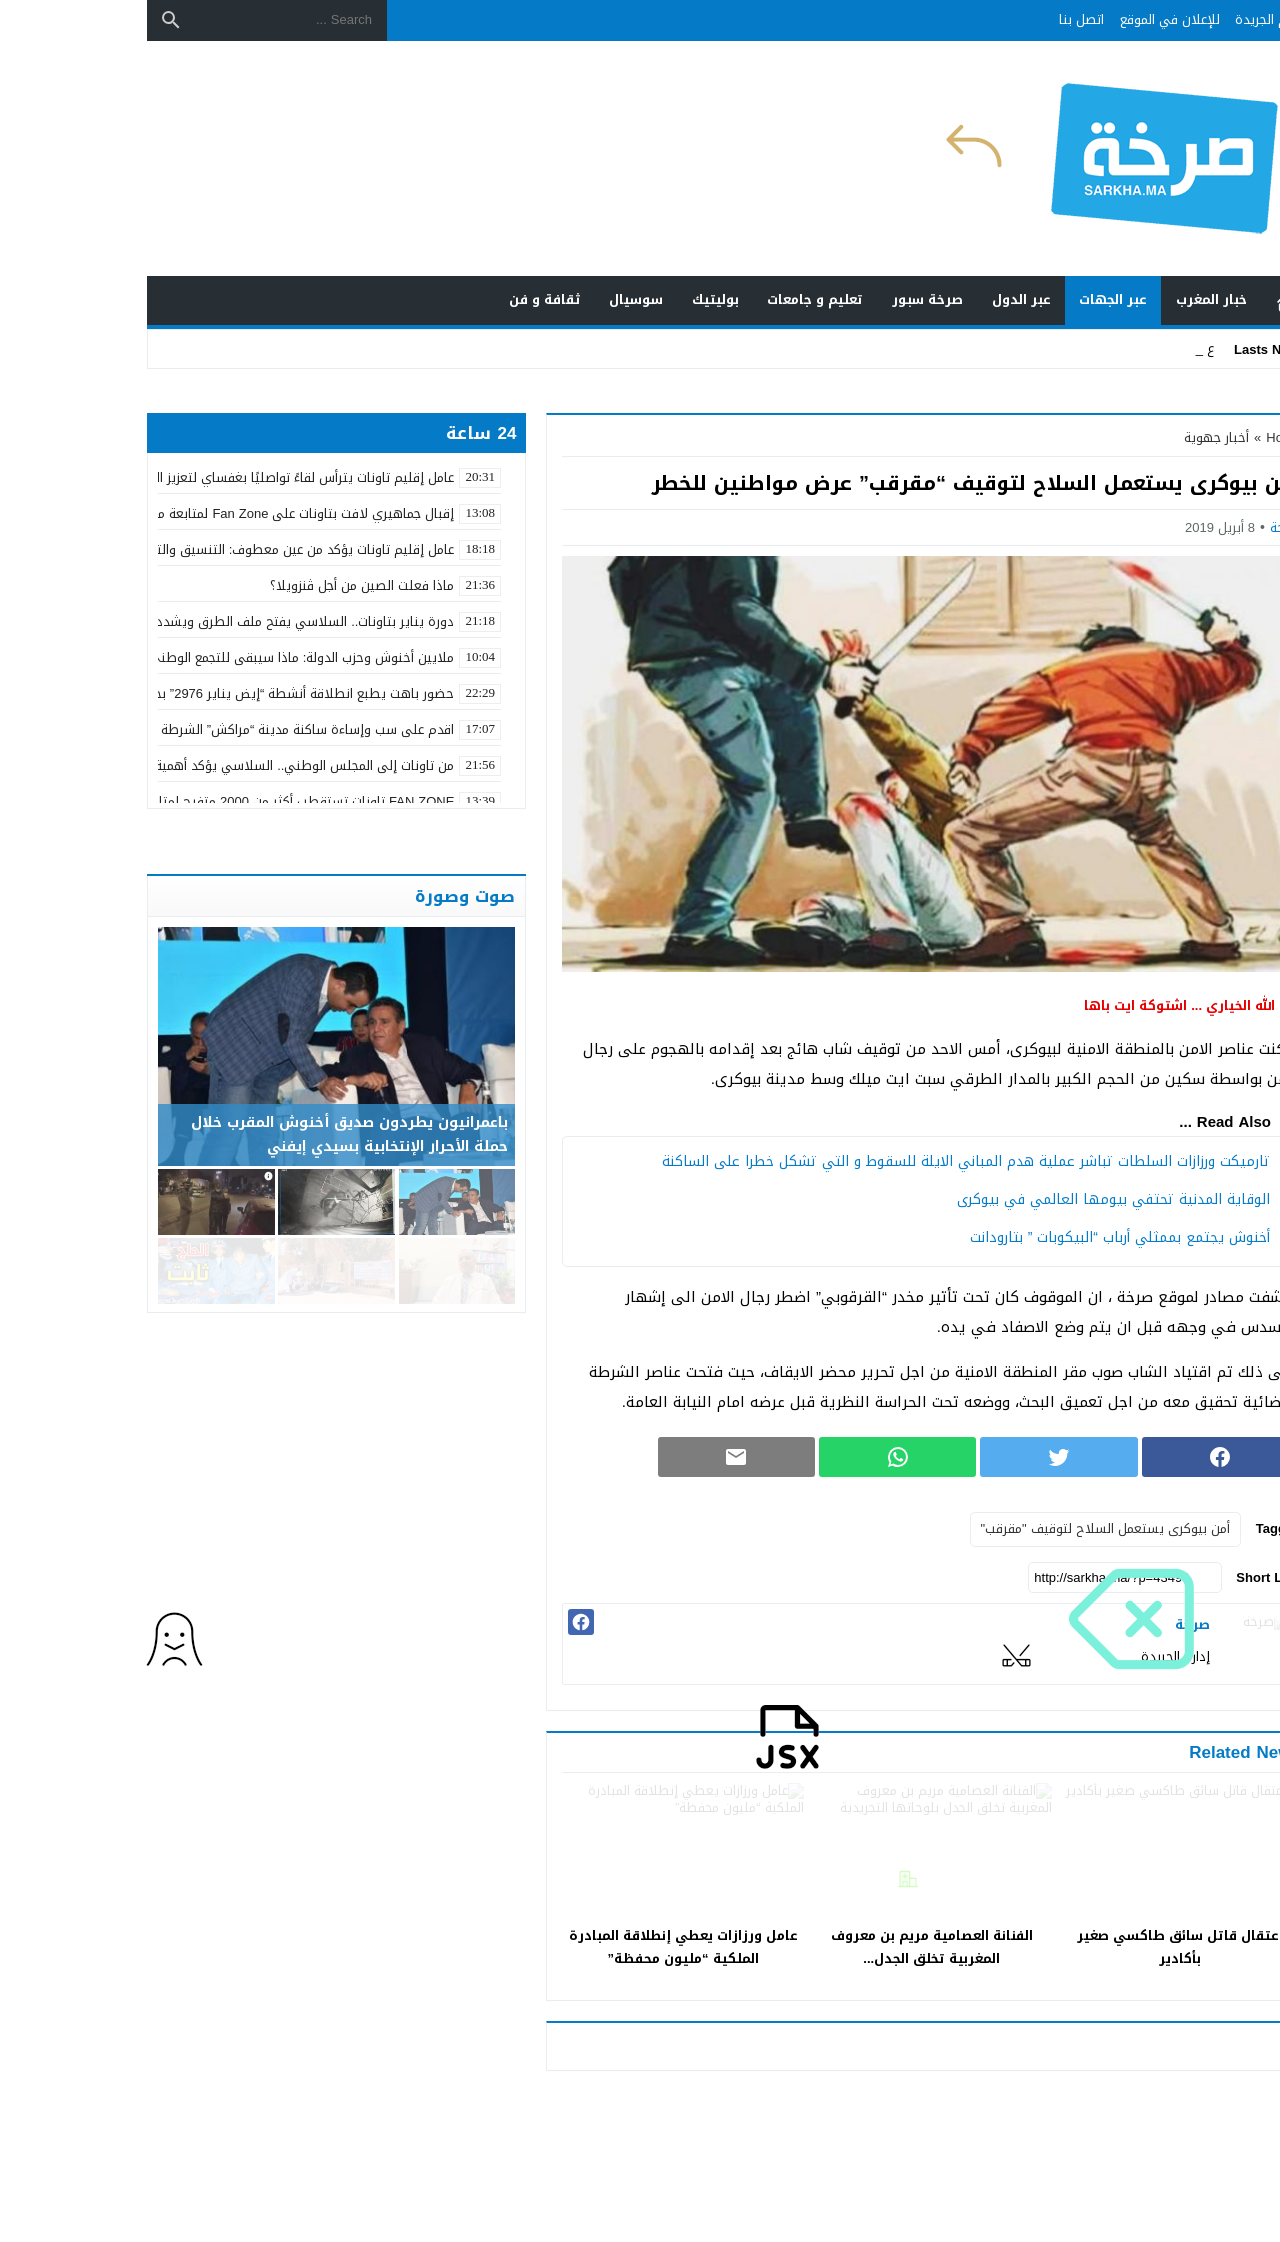 Image resolution: width=1280 pixels, height=2242 pixels. What do you see at coordinates (789, 1739) in the screenshot?
I see `a JSX file type indicator` at bounding box center [789, 1739].